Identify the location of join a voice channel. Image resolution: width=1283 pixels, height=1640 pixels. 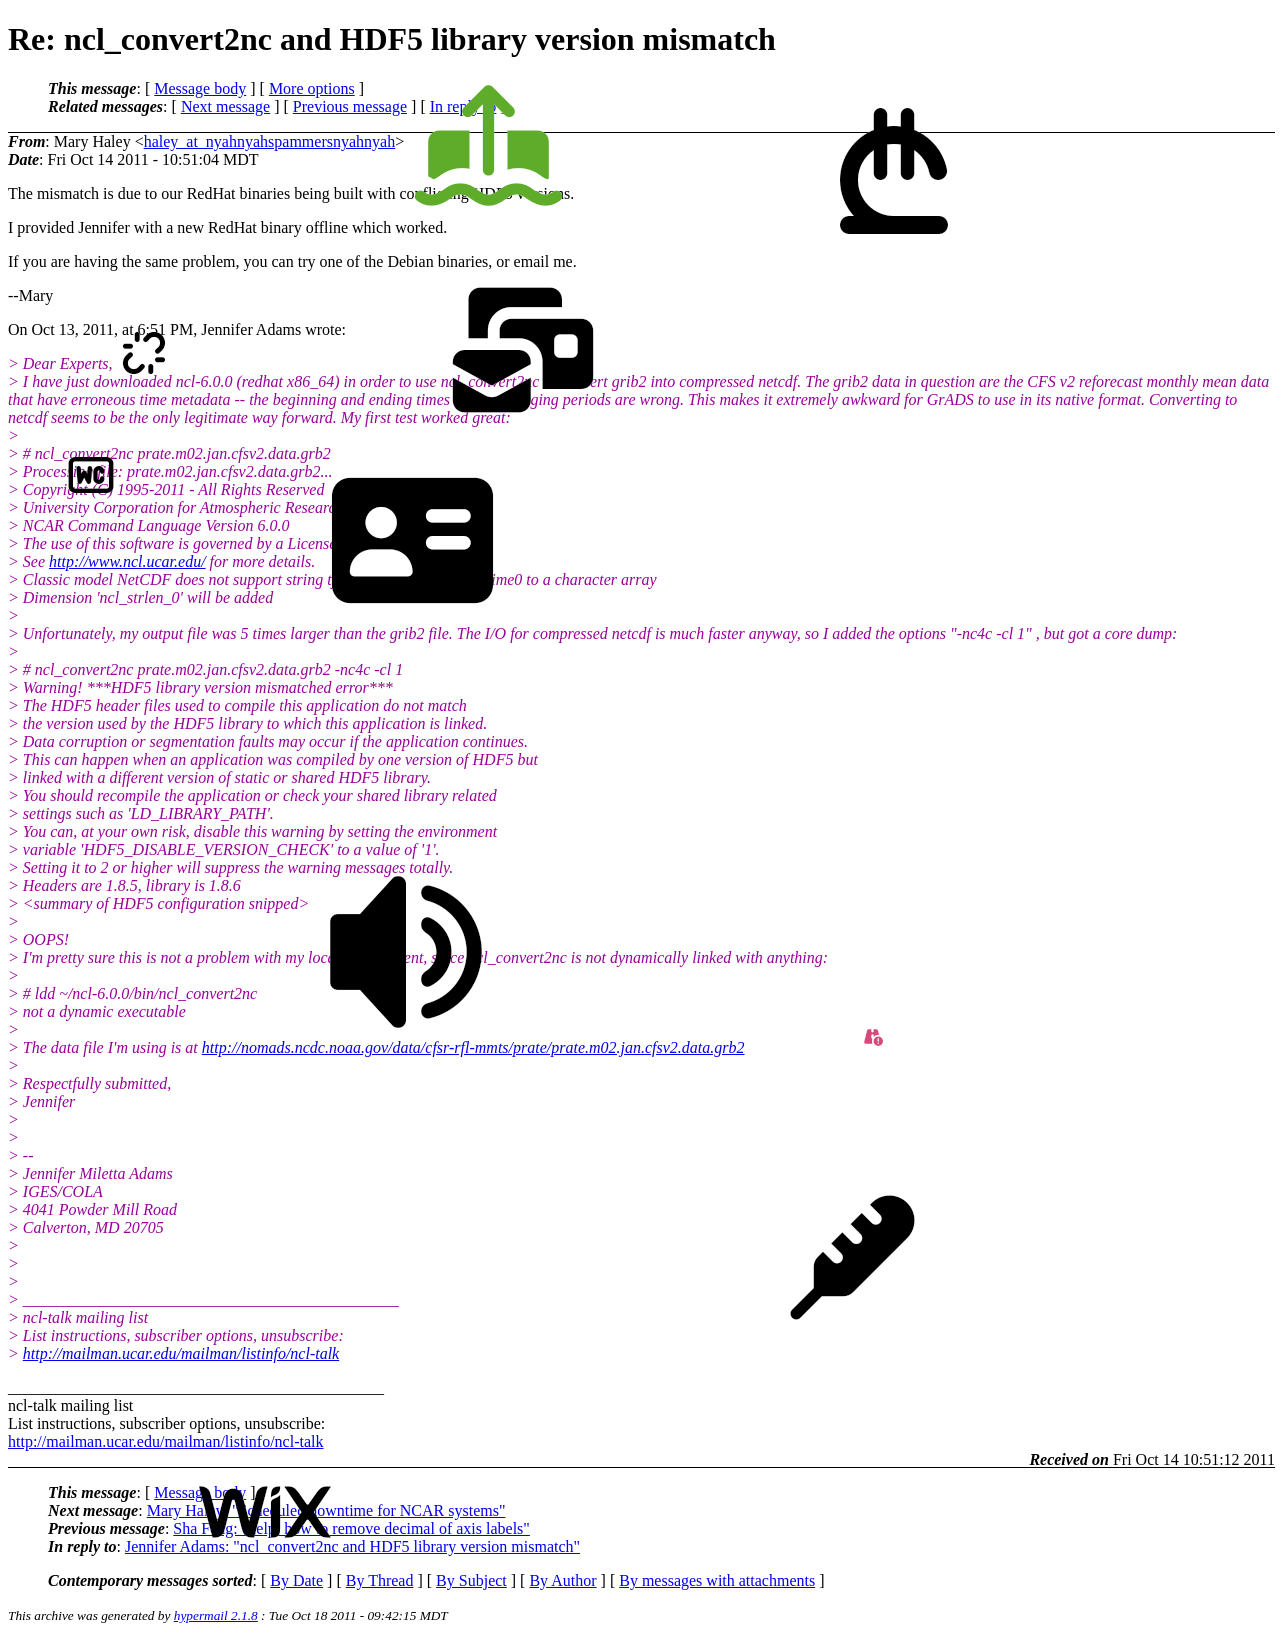
(406, 952).